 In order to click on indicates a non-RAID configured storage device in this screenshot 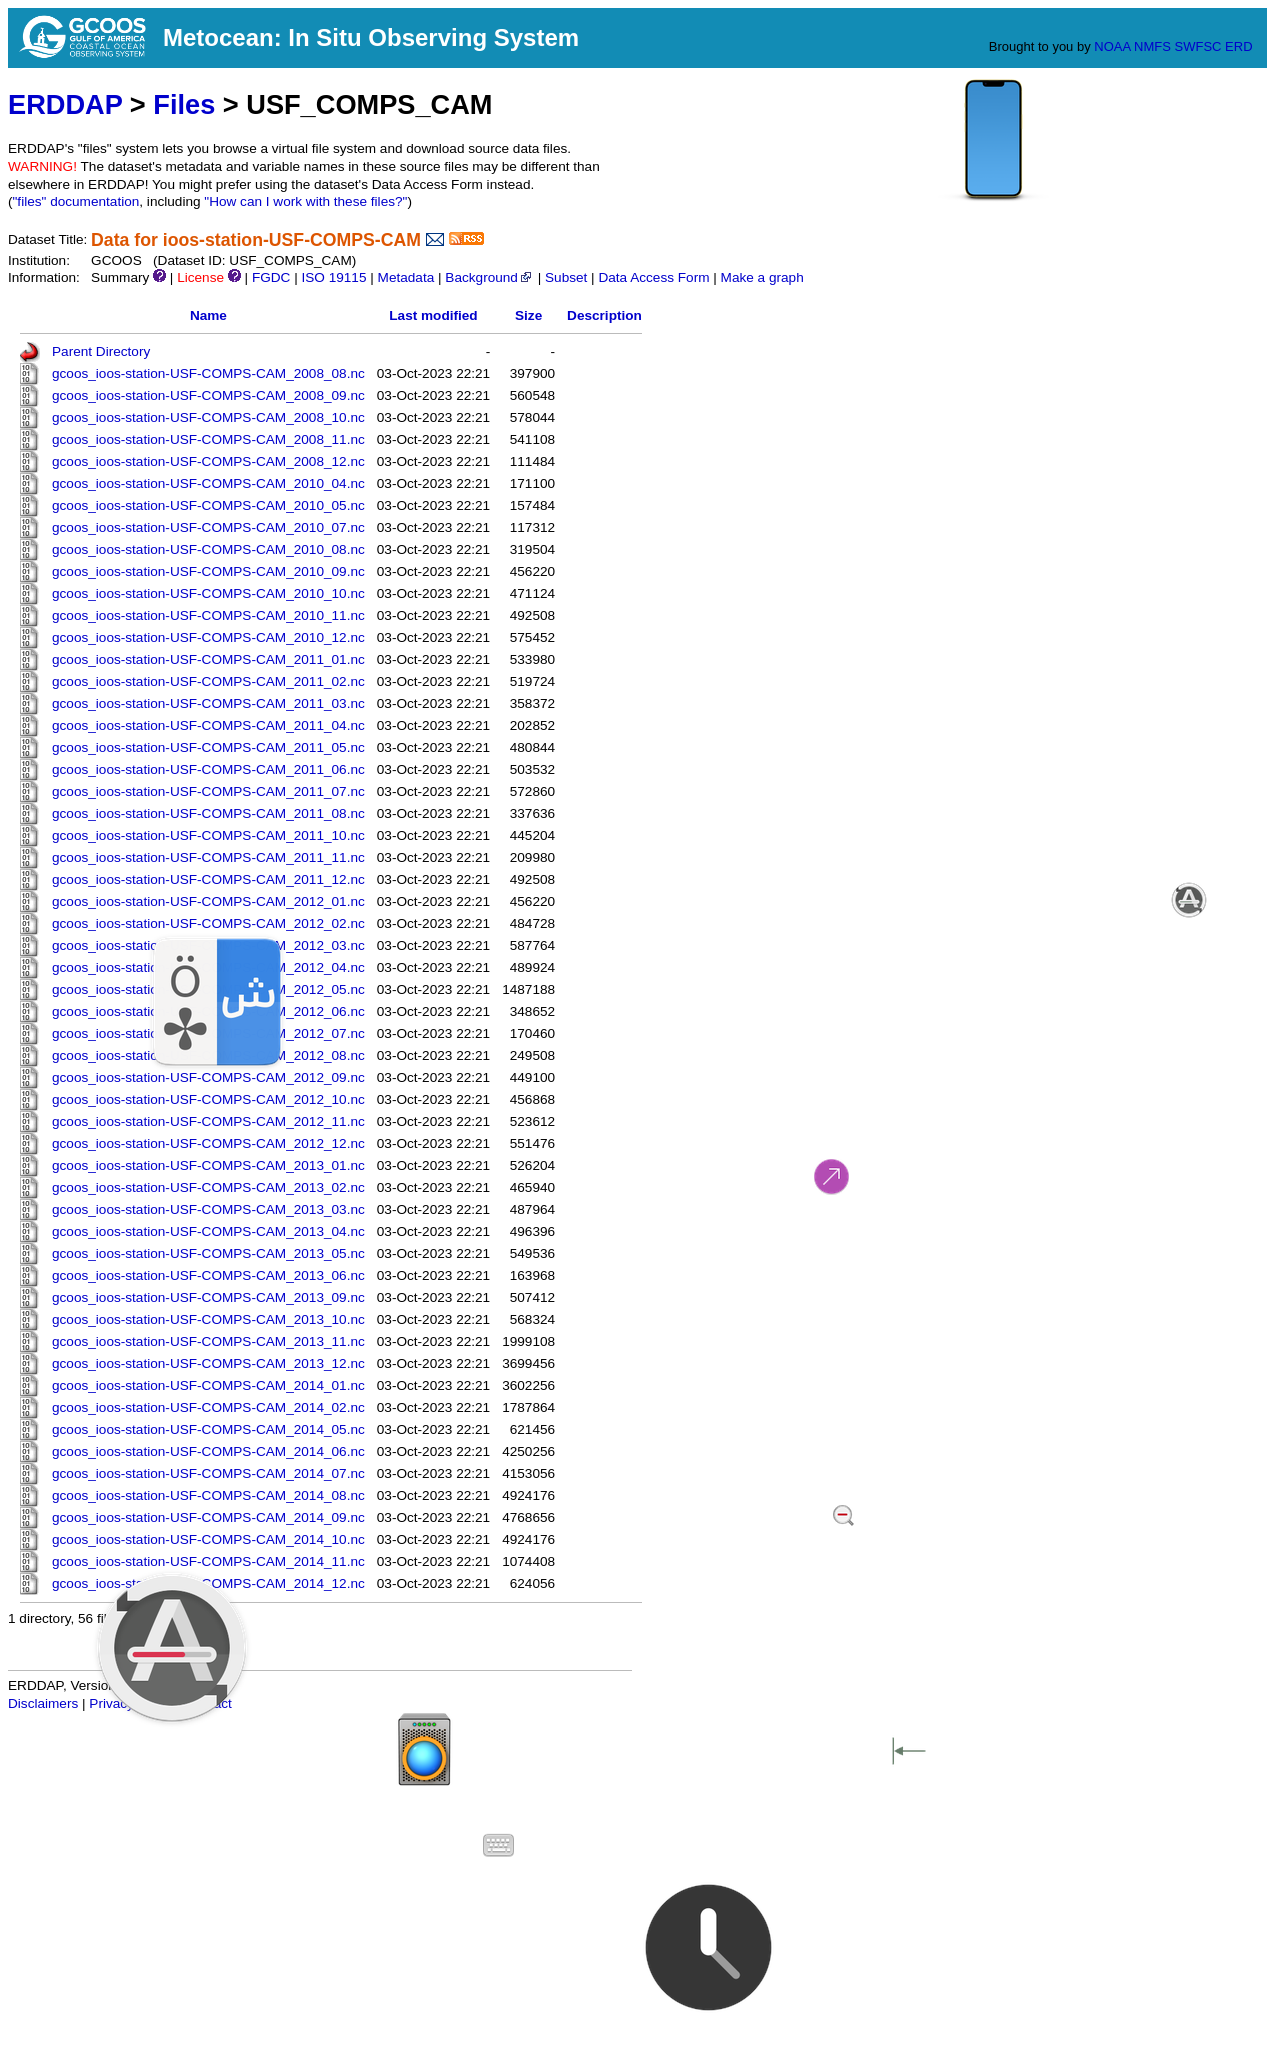, I will do `click(424, 1749)`.